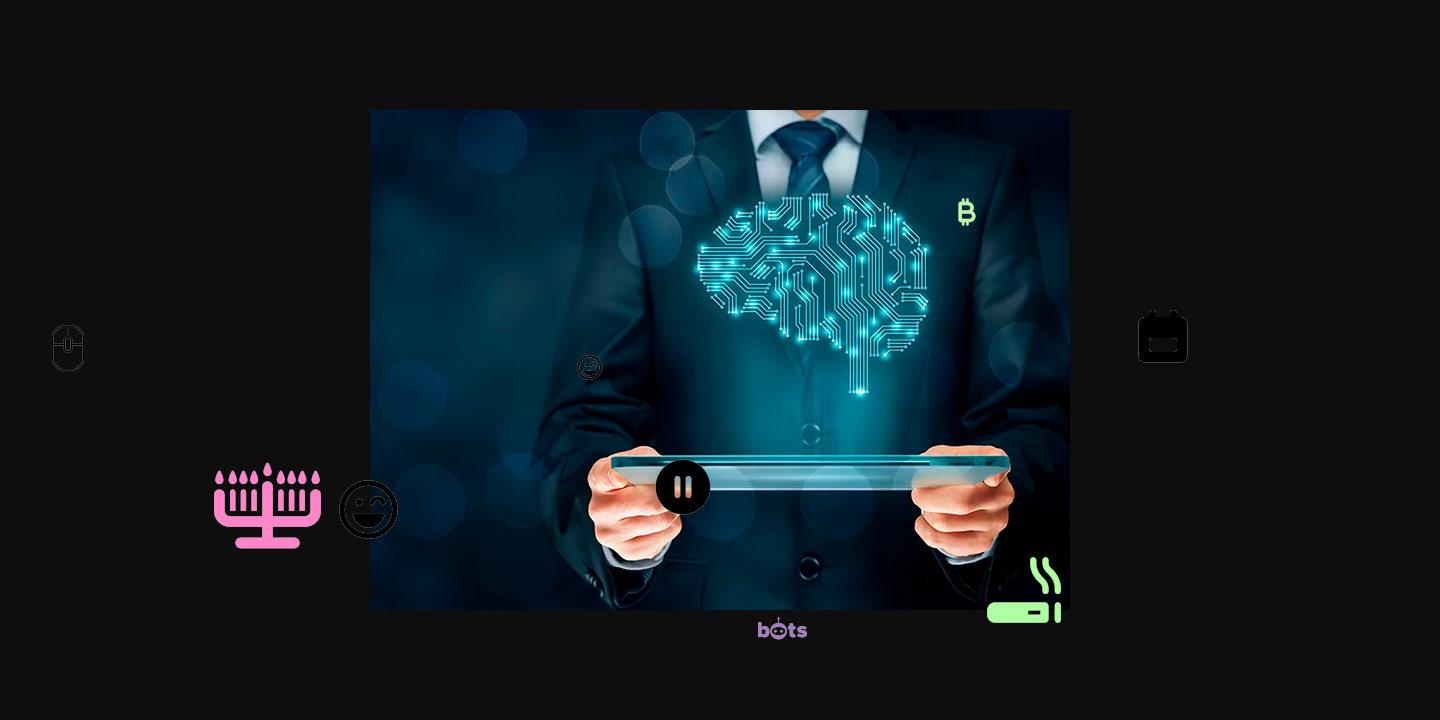  I want to click on indicates Hanukkah-related content or events, so click(267, 505).